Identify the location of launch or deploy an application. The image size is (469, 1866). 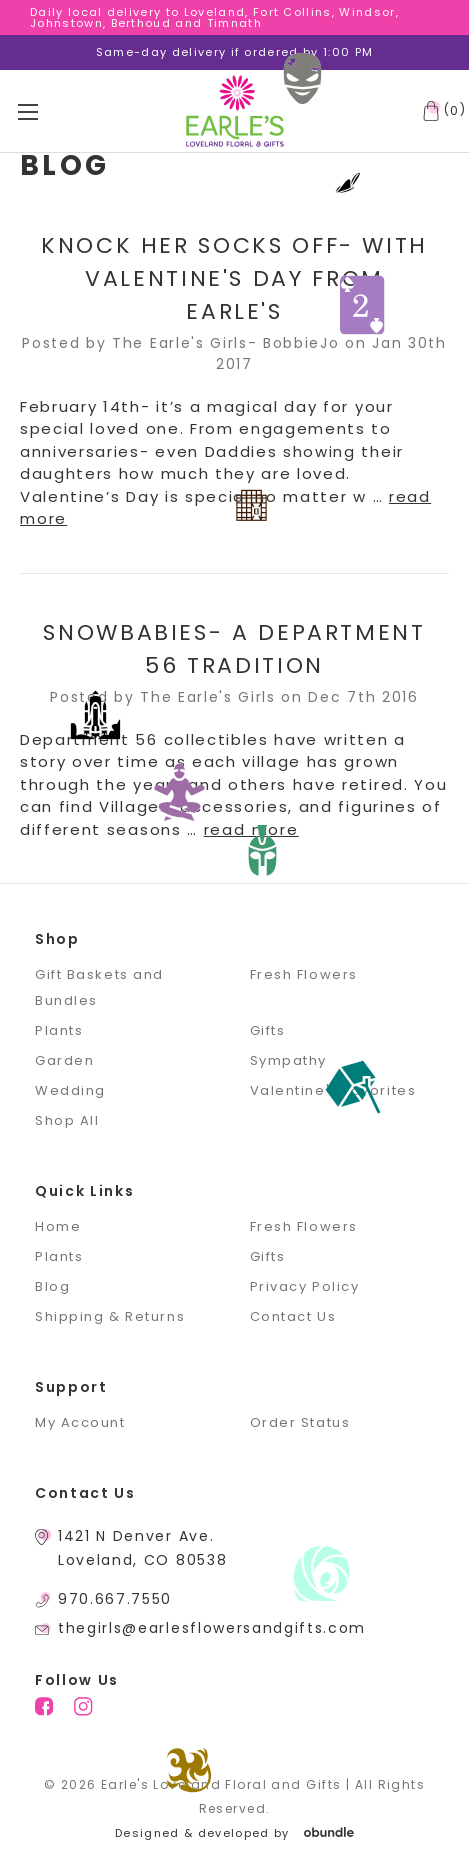
(95, 714).